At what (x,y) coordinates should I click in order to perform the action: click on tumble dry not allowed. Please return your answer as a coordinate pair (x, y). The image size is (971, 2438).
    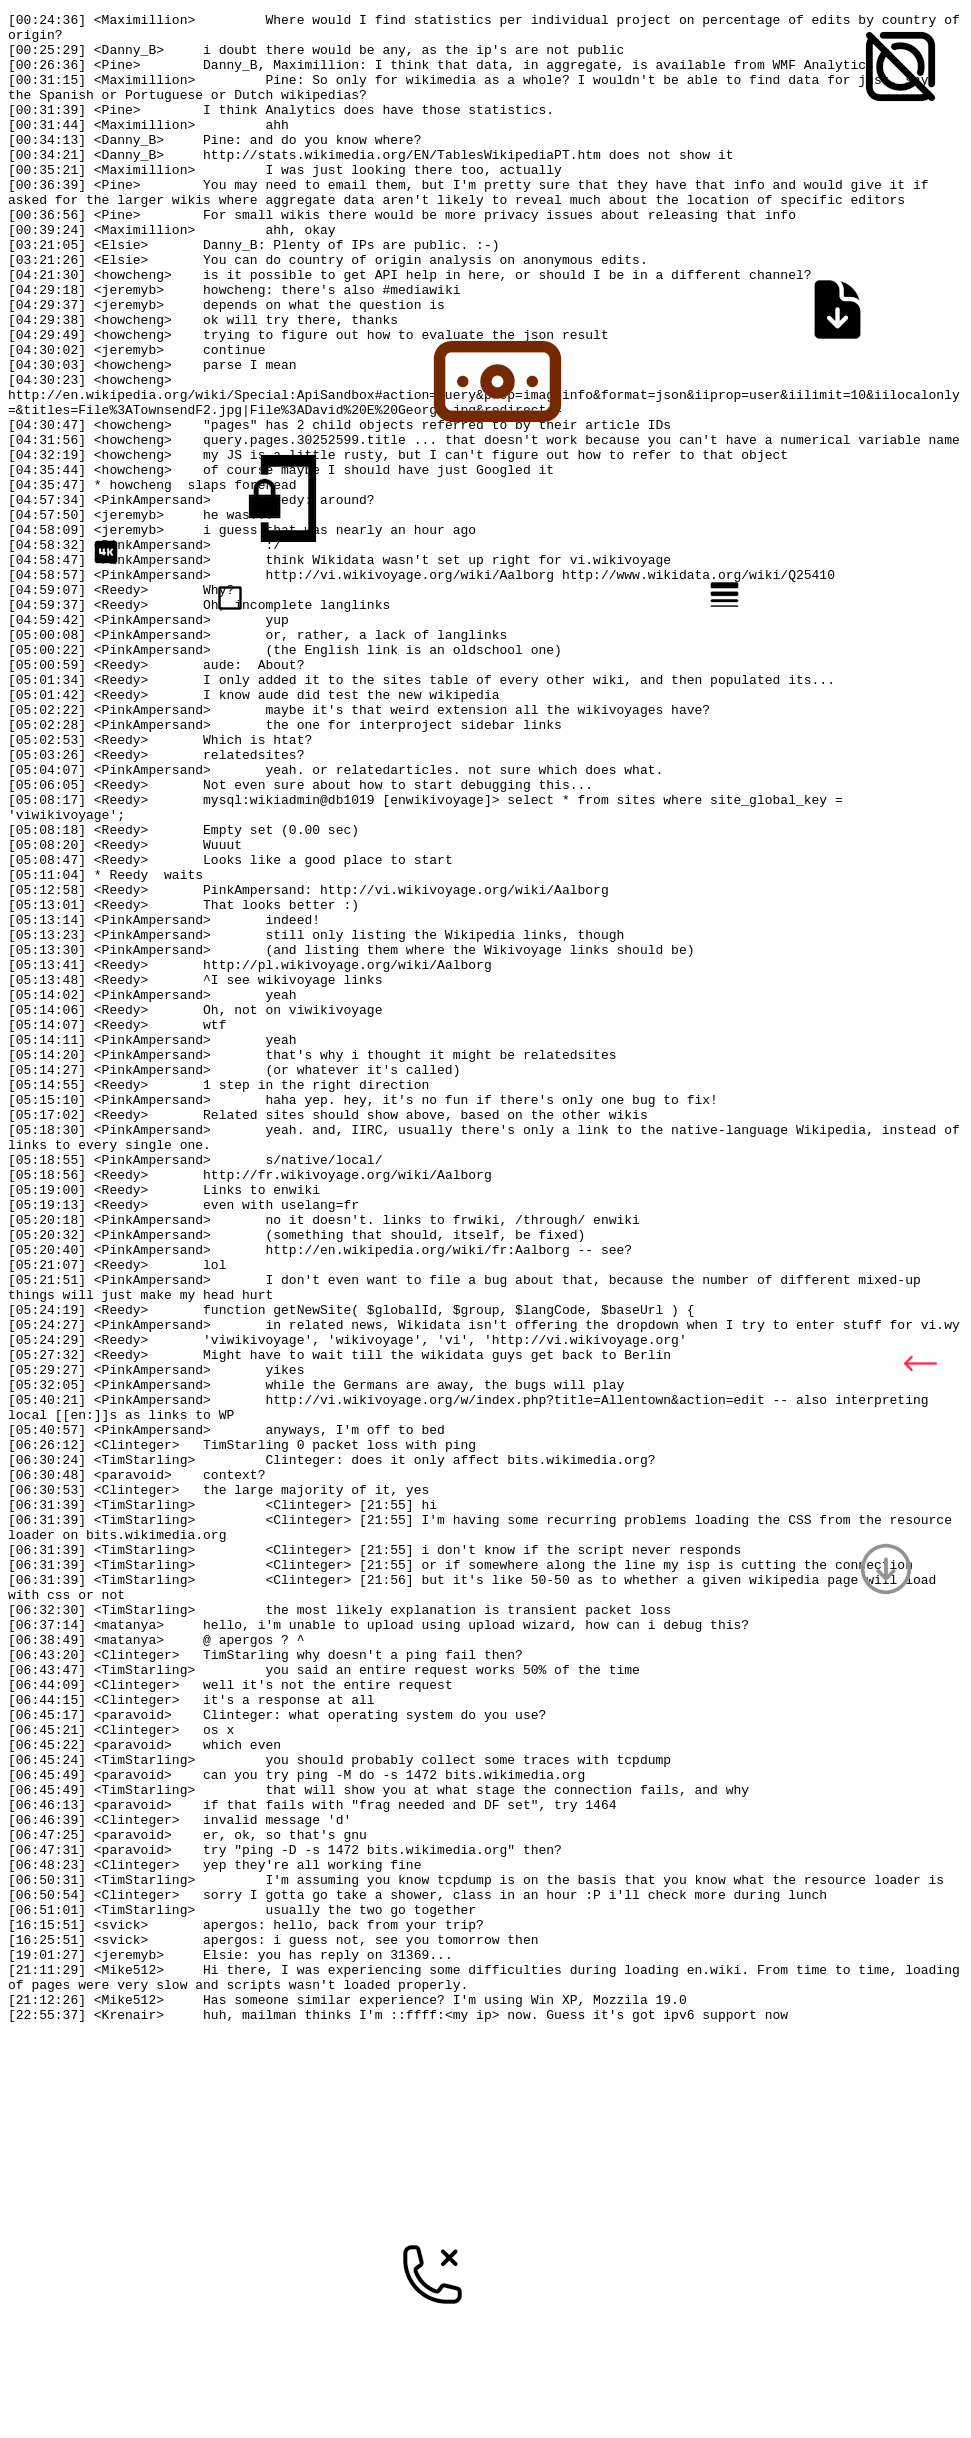
    Looking at the image, I should click on (900, 66).